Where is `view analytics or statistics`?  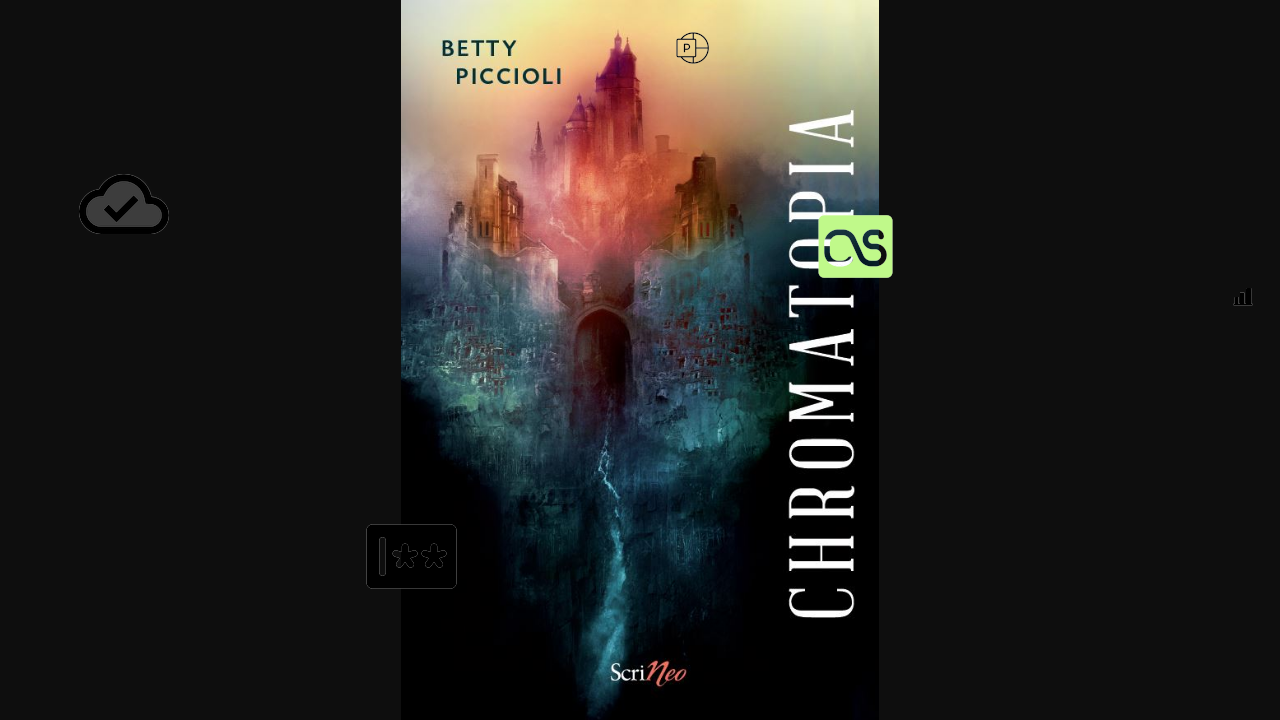 view analytics or statistics is located at coordinates (1243, 297).